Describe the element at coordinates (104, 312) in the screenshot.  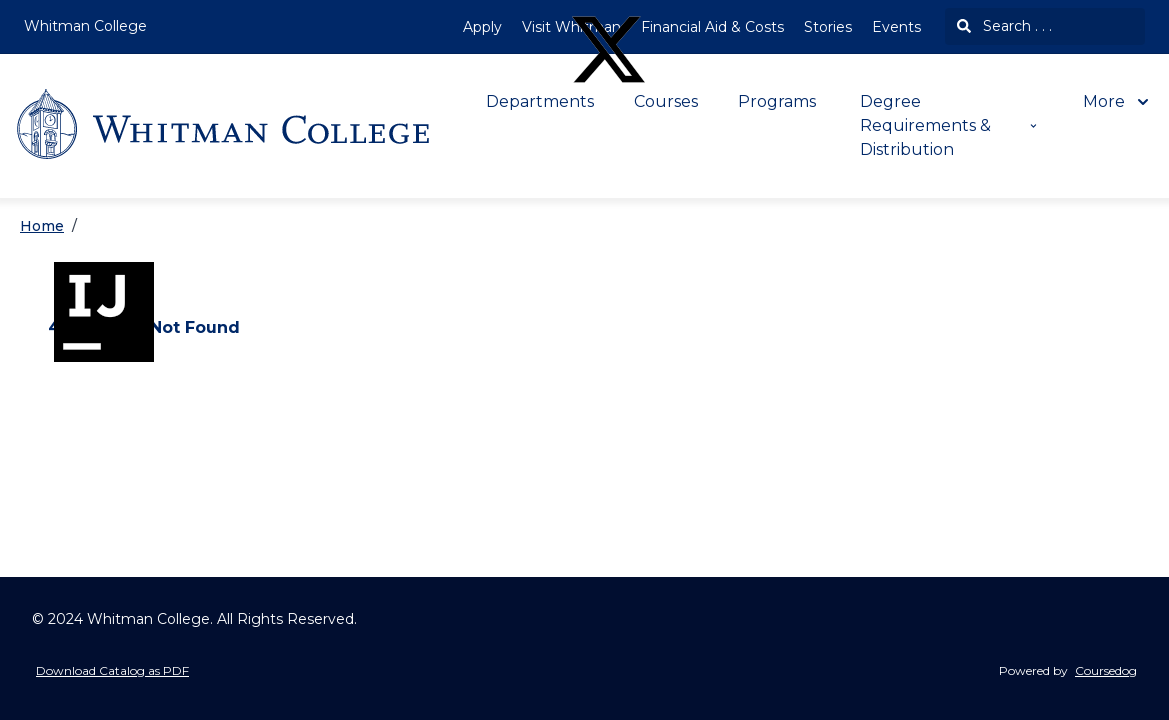
I see `open IntelliJ IDEA application` at that location.